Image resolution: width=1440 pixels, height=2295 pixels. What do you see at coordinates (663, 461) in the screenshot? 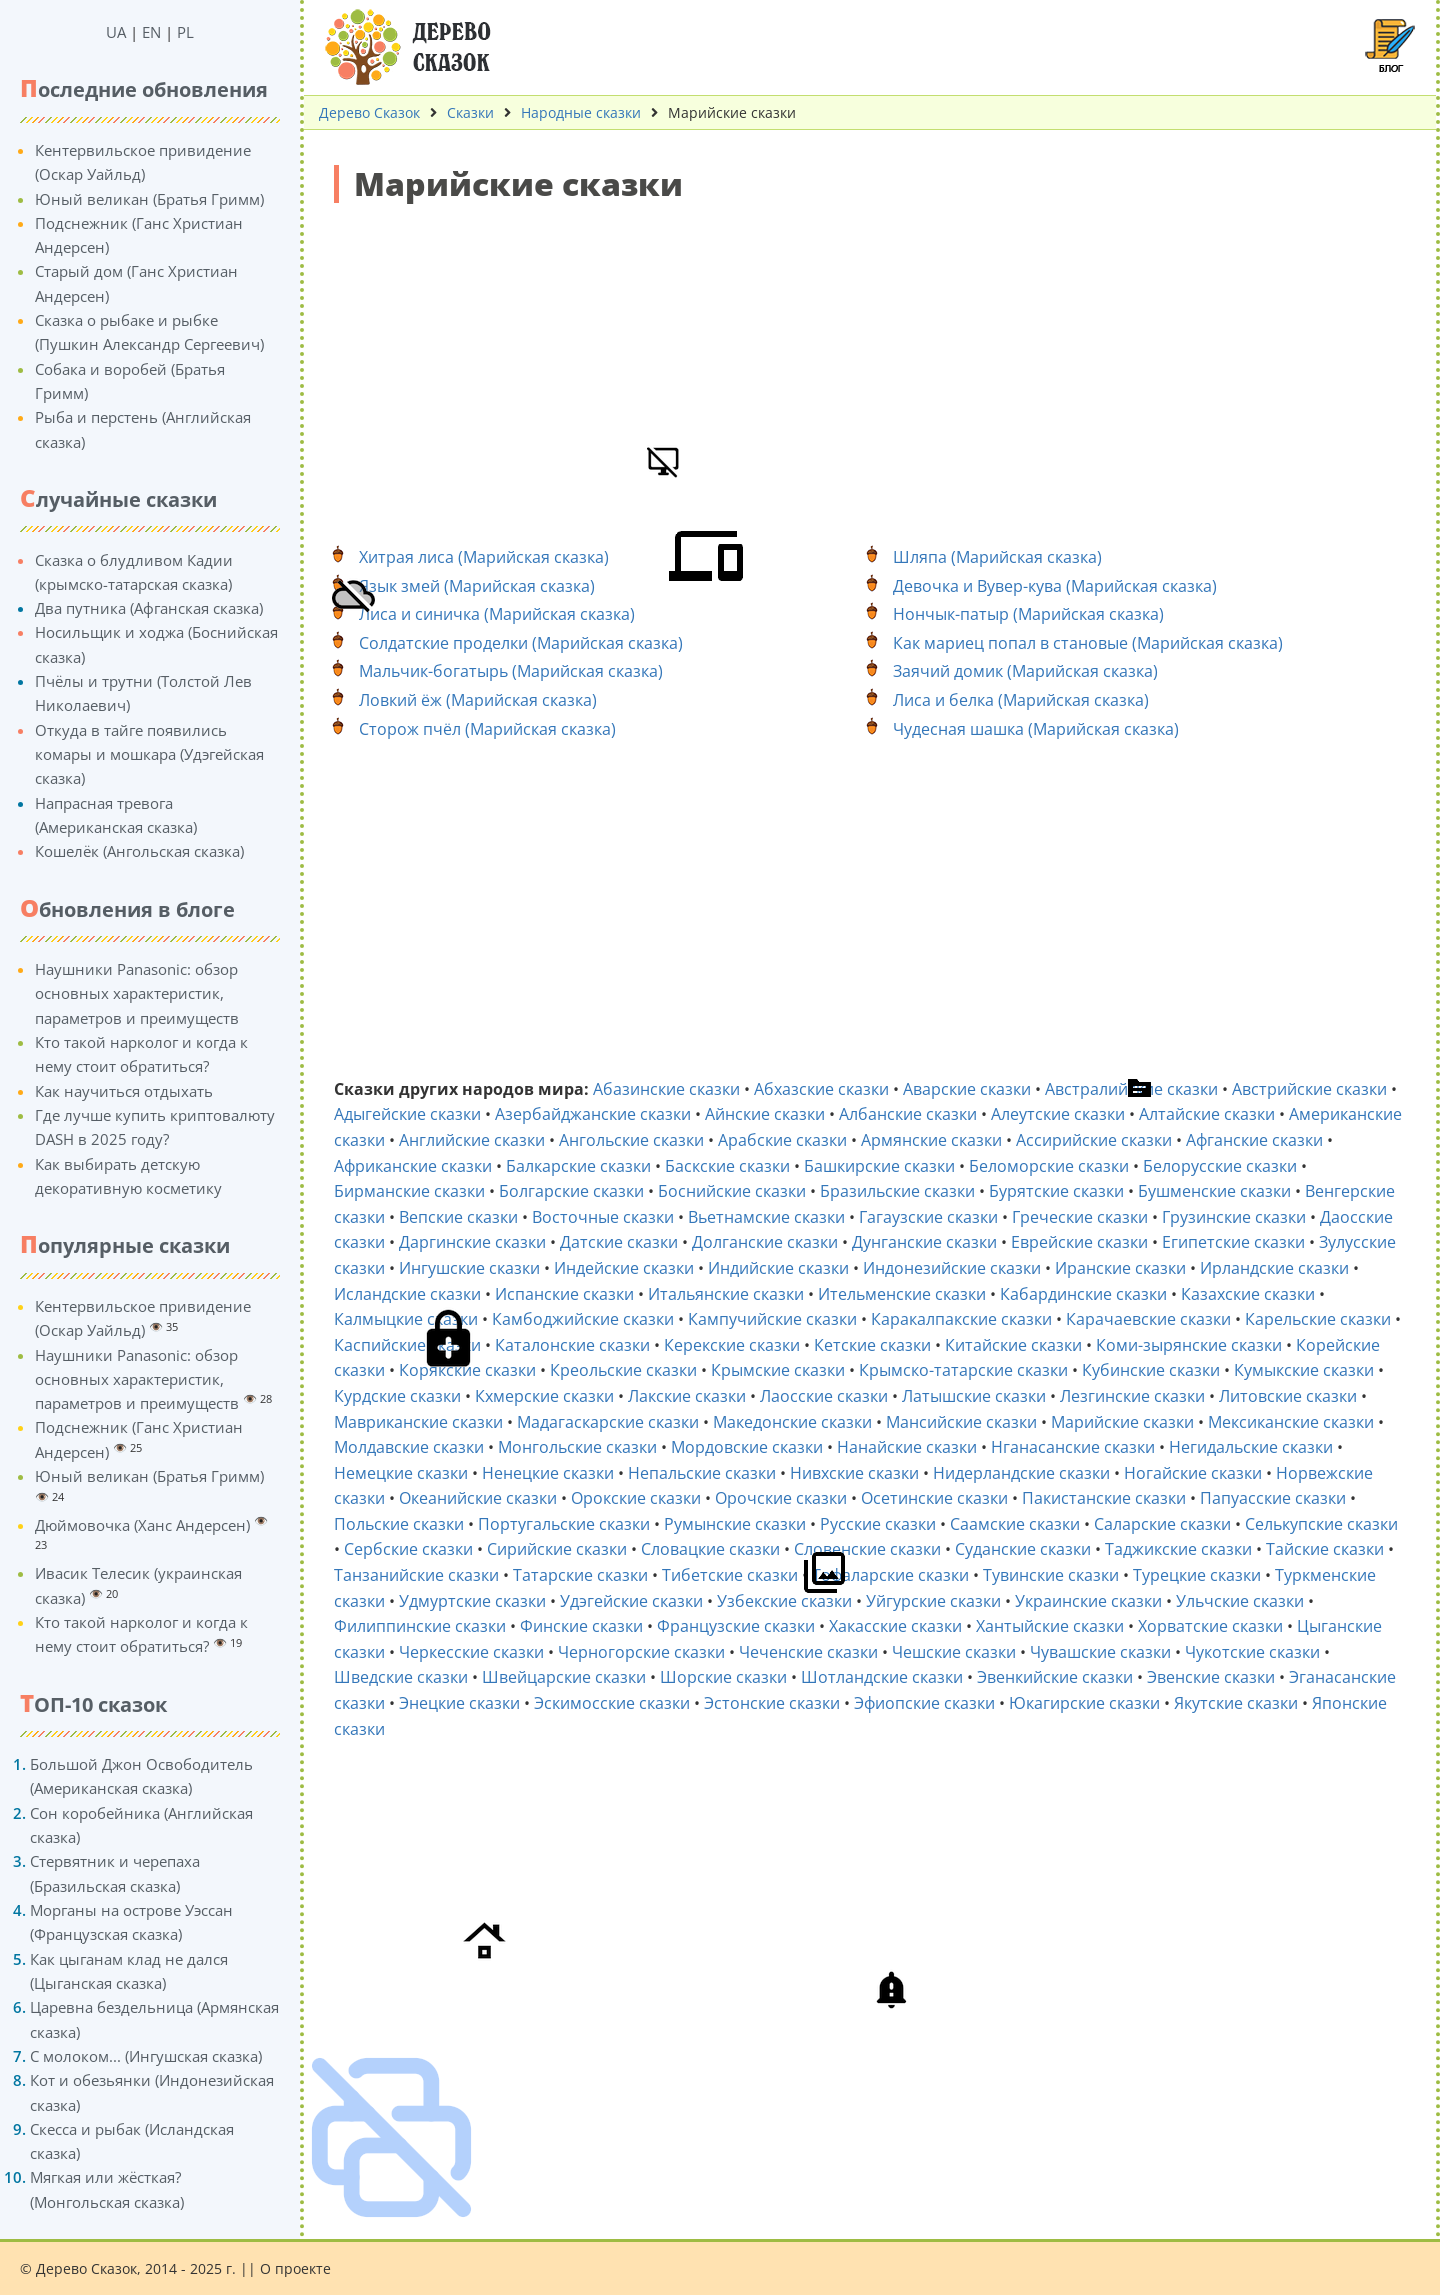
I see `desktop access is disabled or unavailable` at bounding box center [663, 461].